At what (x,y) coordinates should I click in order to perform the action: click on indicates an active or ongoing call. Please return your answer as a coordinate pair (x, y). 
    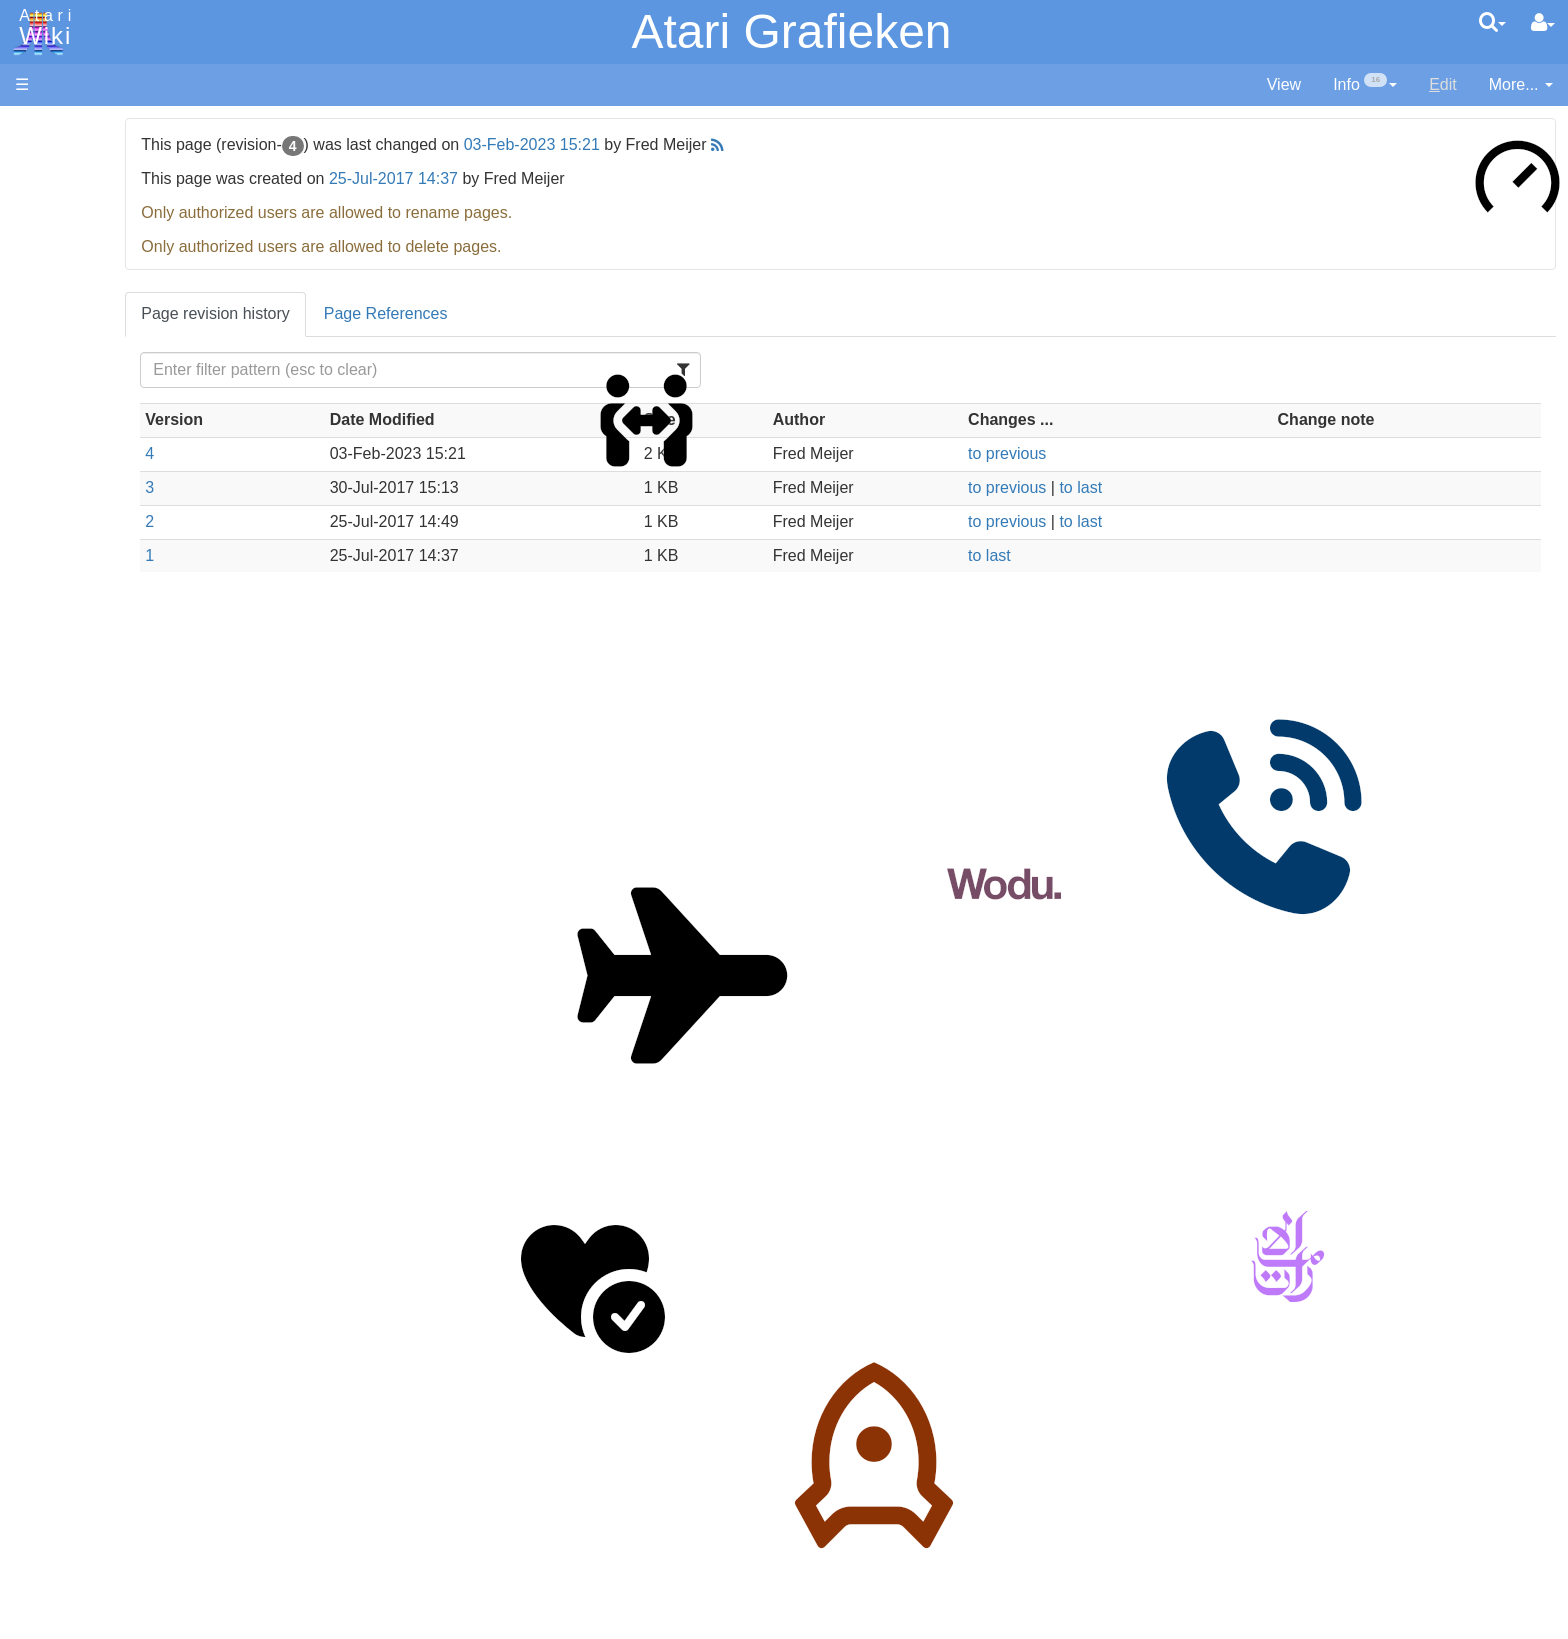
    Looking at the image, I should click on (1258, 822).